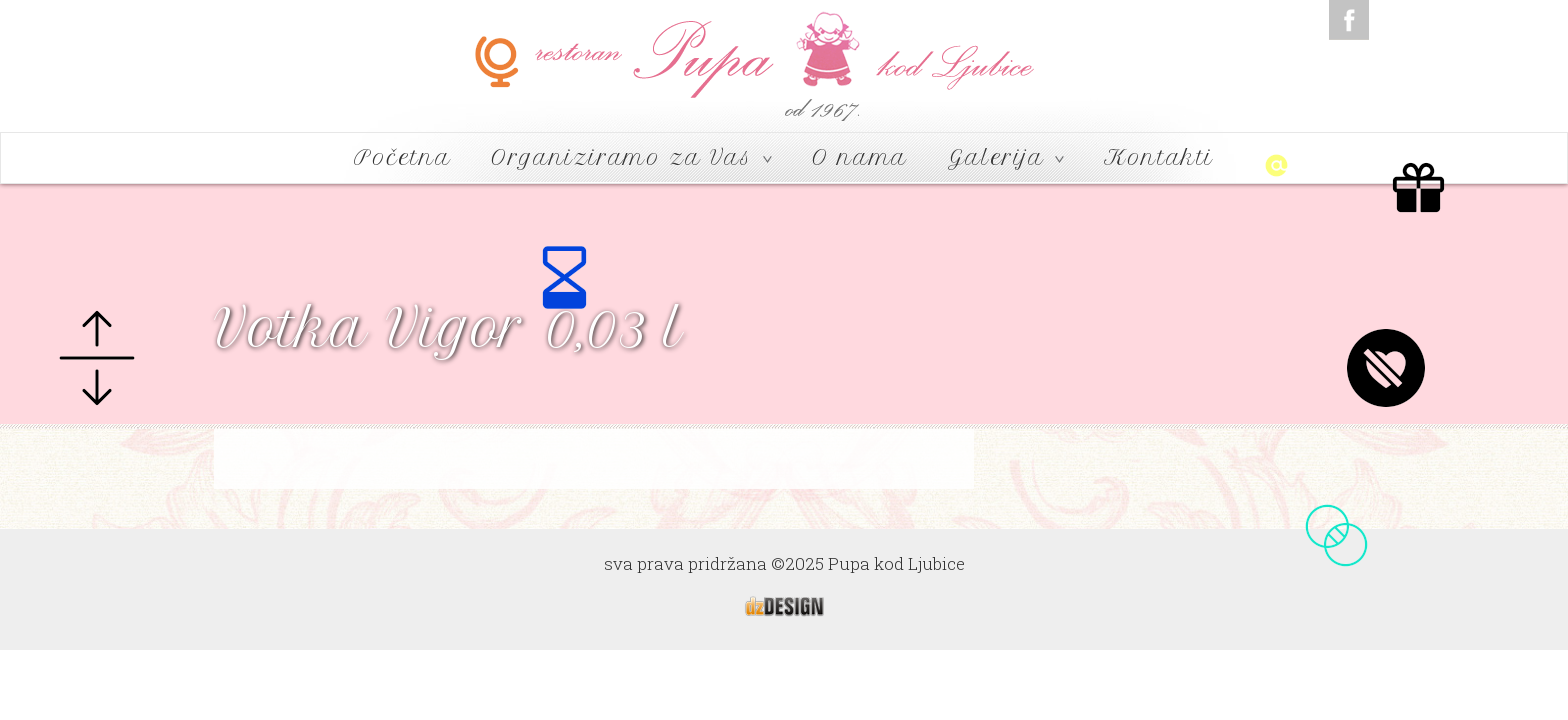 Image resolution: width=1568 pixels, height=720 pixels. I want to click on access global or international settings, so click(498, 59).